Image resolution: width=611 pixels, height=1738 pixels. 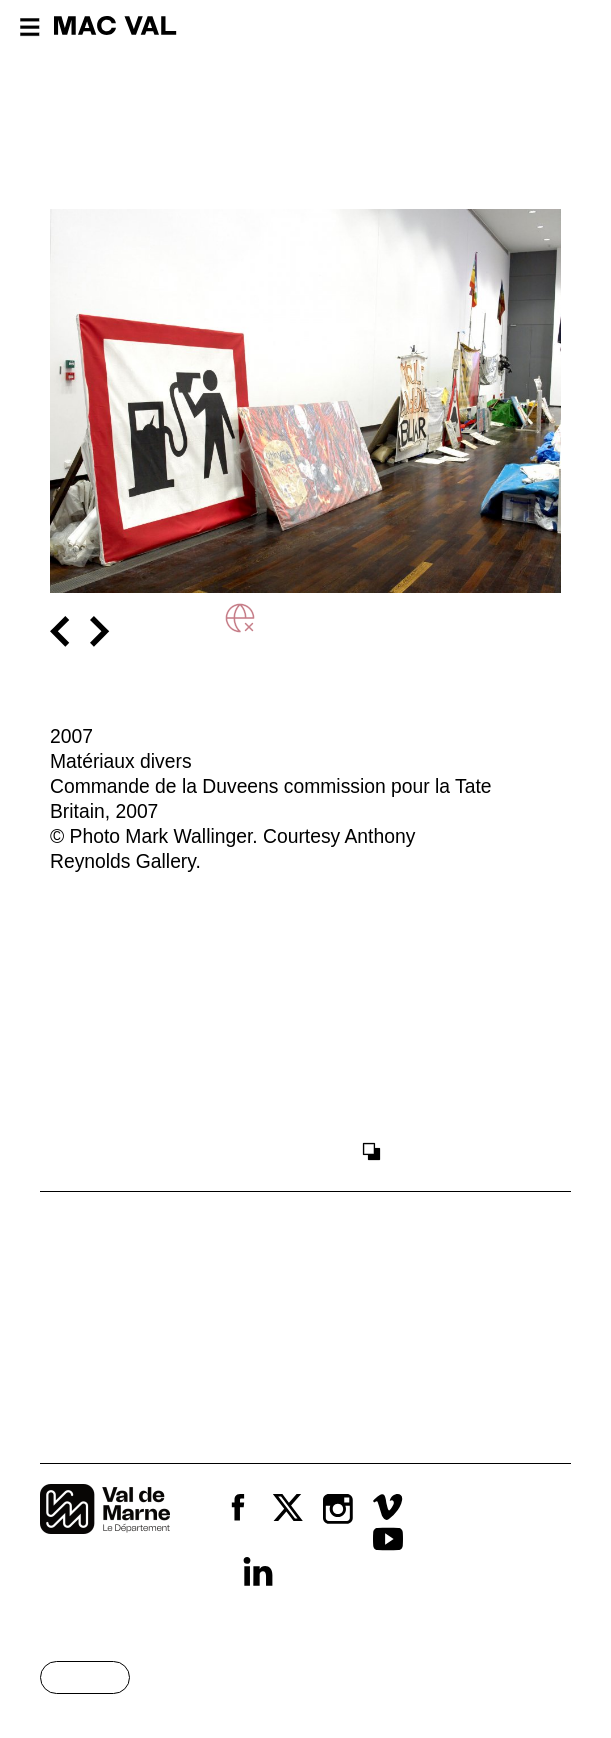 What do you see at coordinates (240, 618) in the screenshot?
I see `no internet connection` at bounding box center [240, 618].